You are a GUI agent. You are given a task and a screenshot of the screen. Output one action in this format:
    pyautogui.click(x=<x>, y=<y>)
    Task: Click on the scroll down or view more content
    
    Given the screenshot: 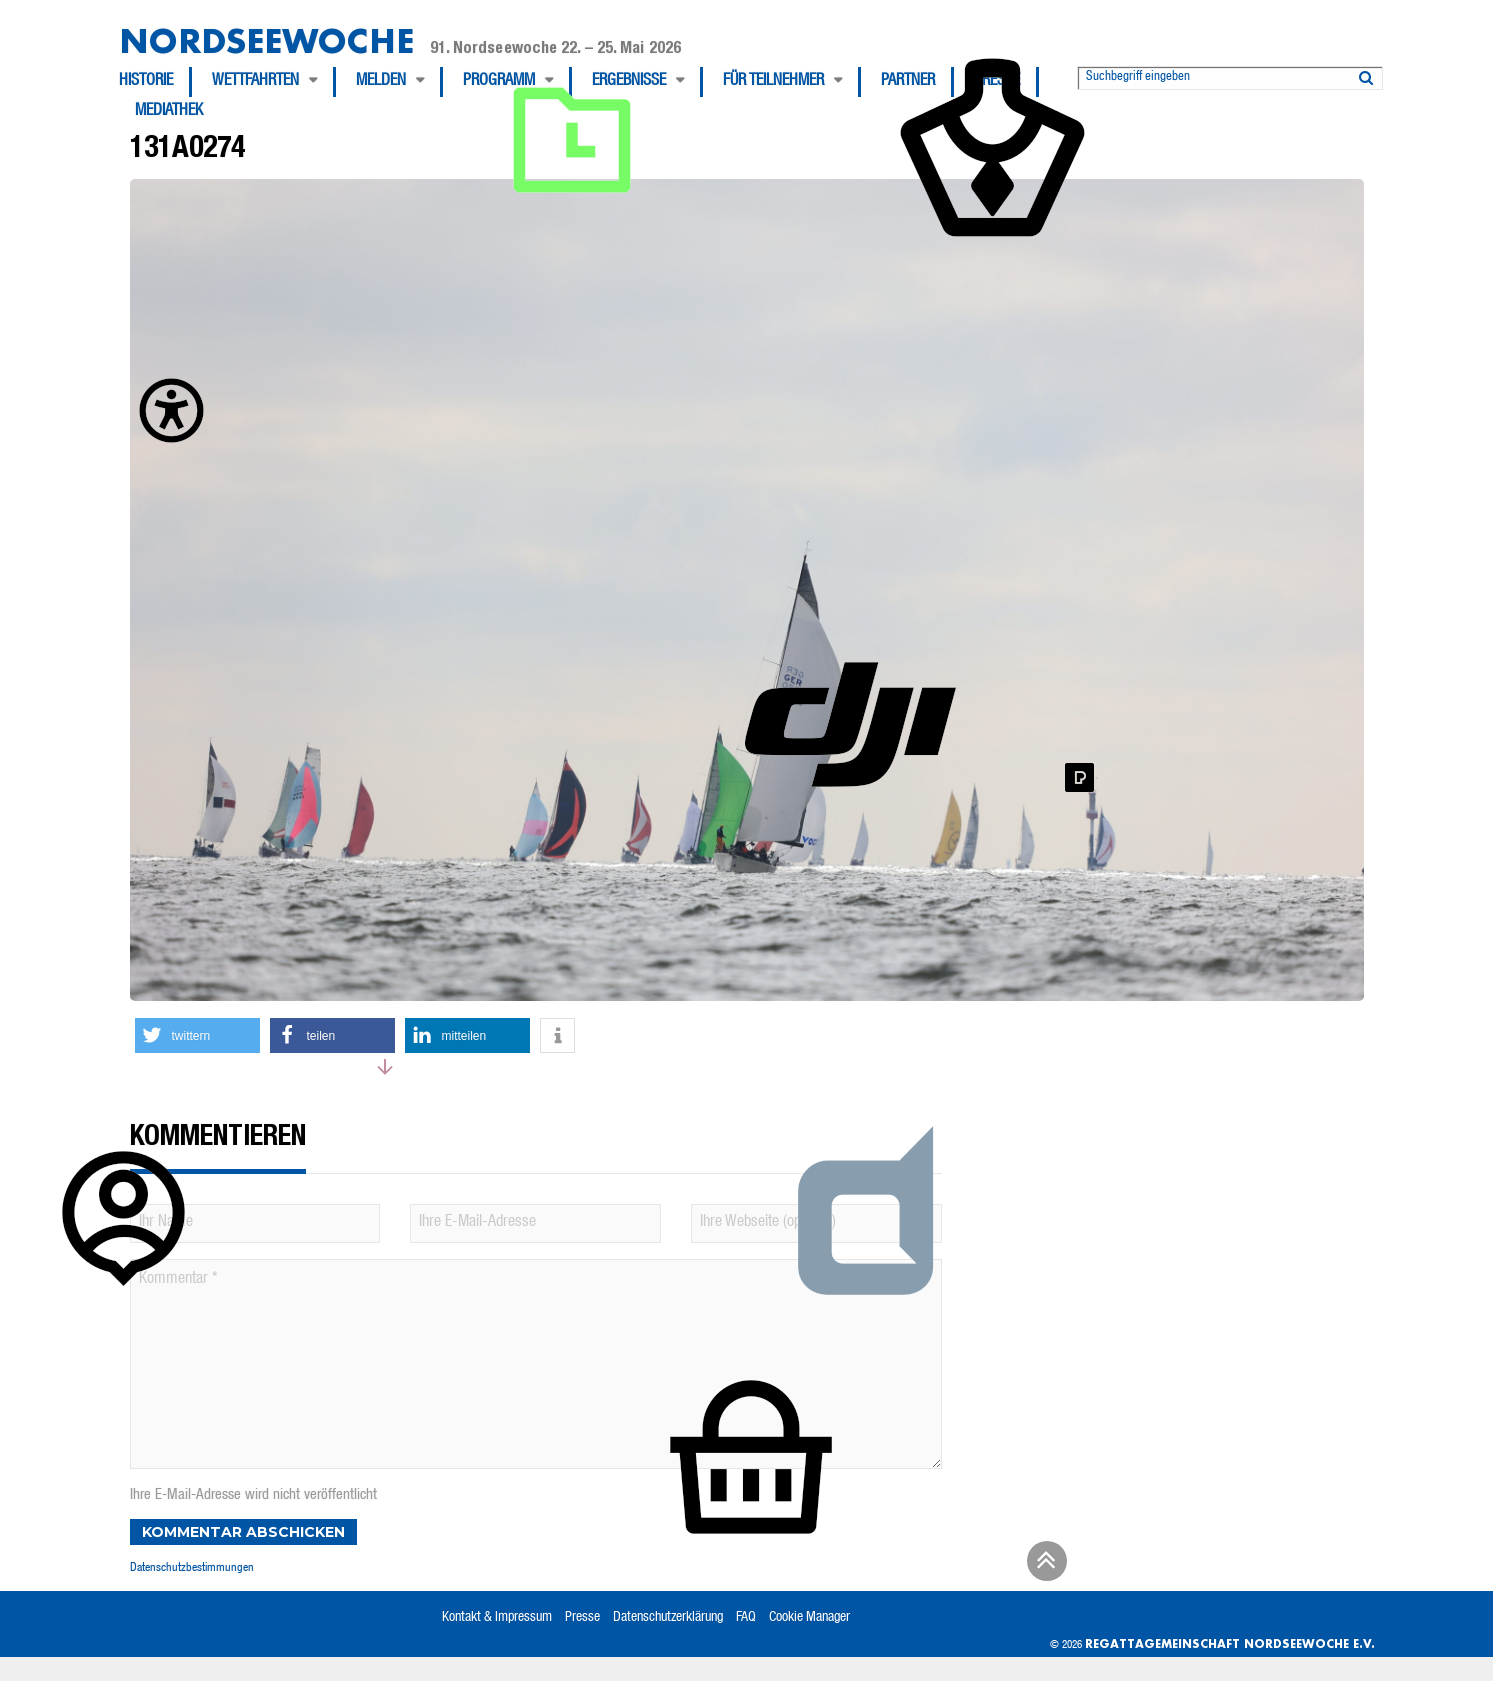 What is the action you would take?
    pyautogui.click(x=385, y=1067)
    